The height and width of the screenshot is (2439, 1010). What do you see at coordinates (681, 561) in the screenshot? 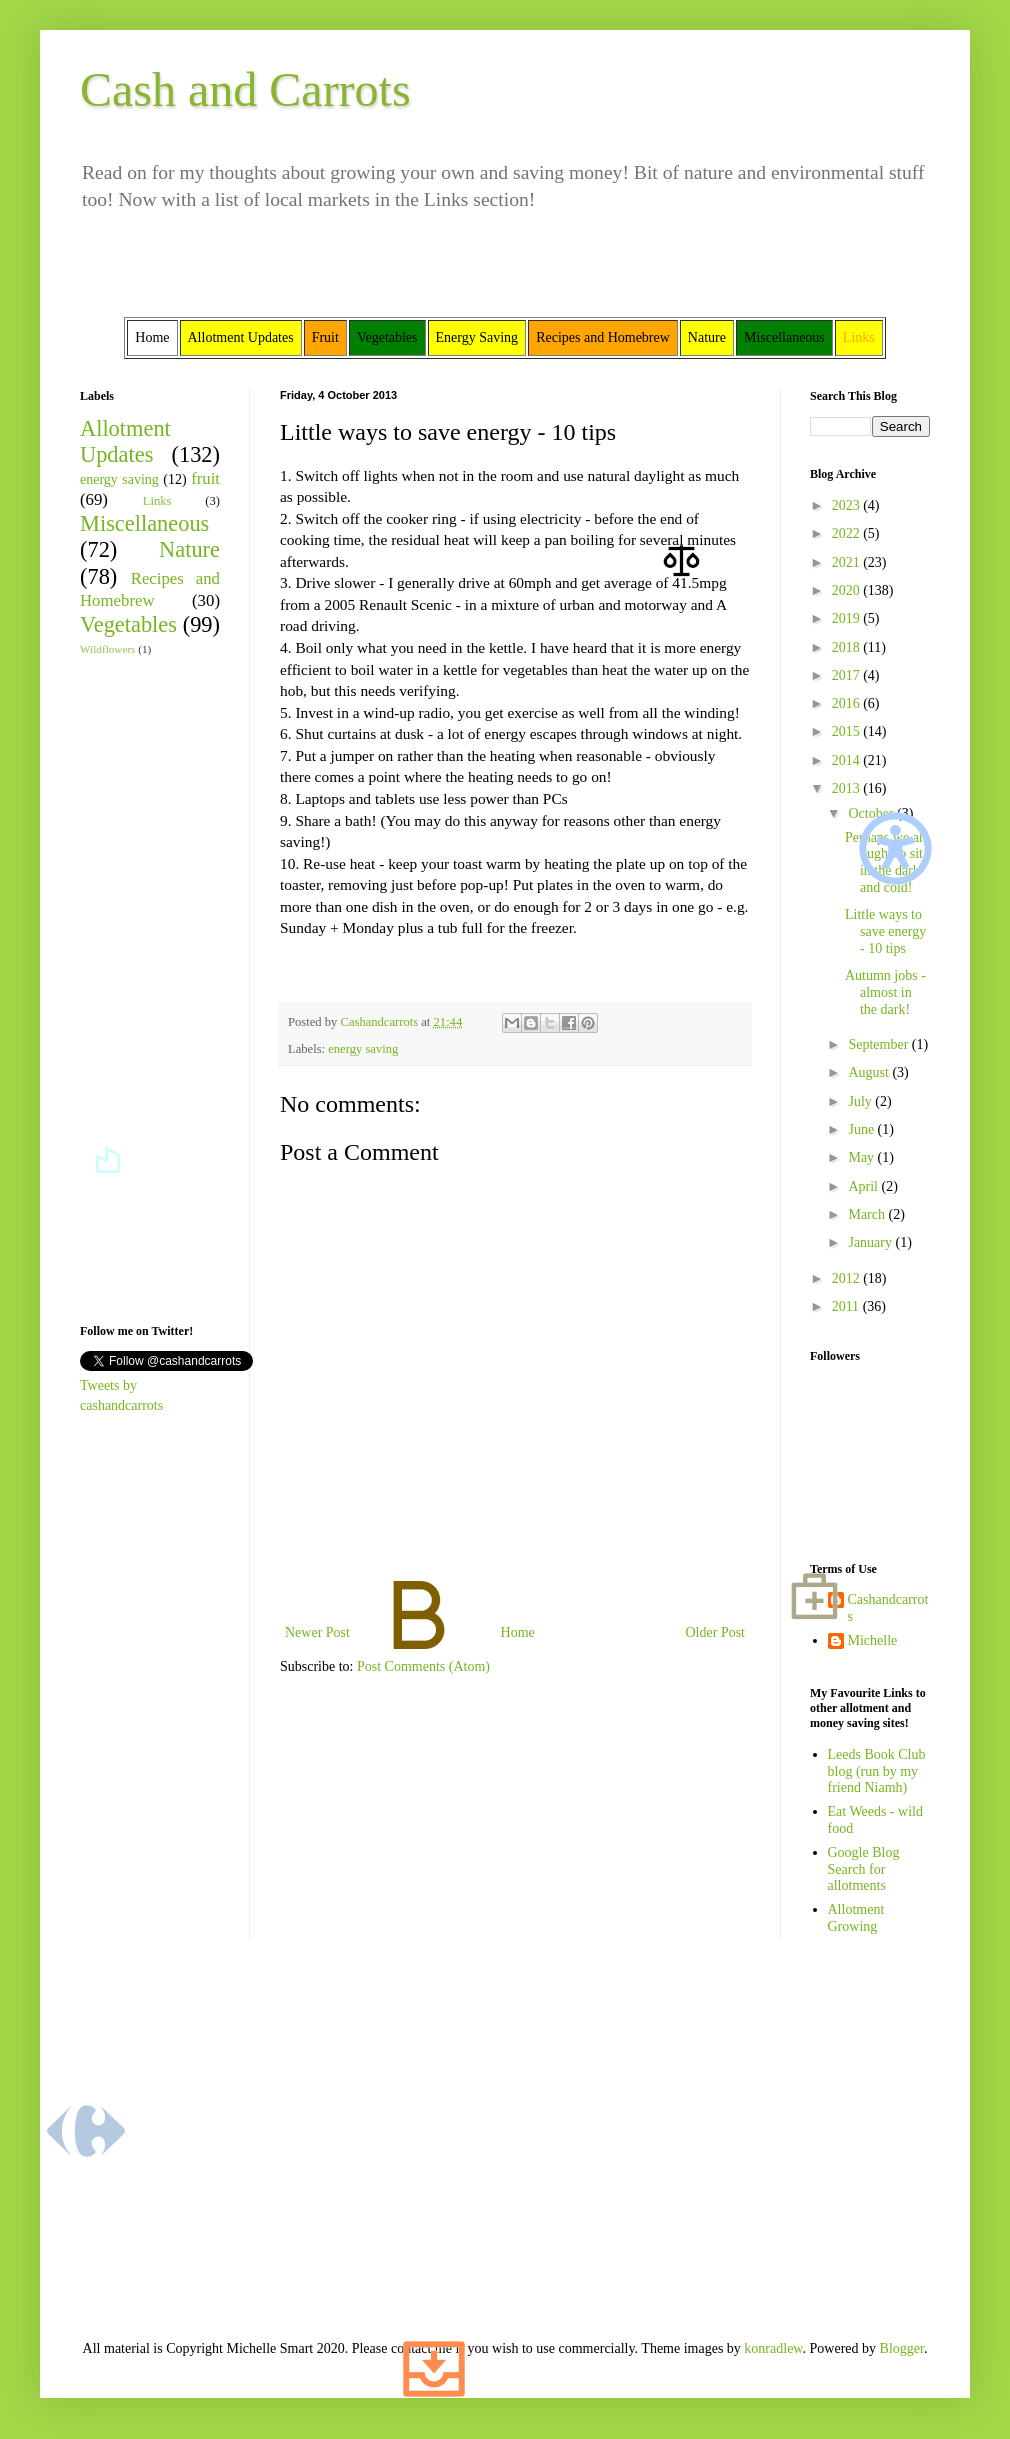
I see `access legal or terms of service information` at bounding box center [681, 561].